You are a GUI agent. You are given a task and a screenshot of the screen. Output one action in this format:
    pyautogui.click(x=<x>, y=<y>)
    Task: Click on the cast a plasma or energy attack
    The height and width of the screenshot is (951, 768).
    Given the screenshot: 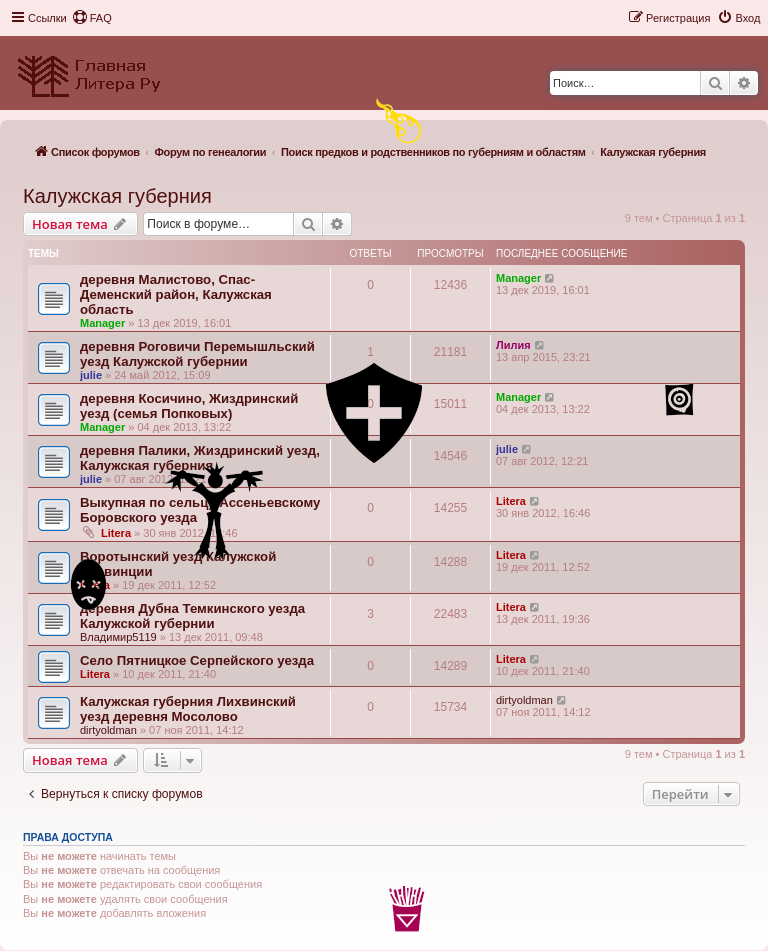 What is the action you would take?
    pyautogui.click(x=399, y=121)
    